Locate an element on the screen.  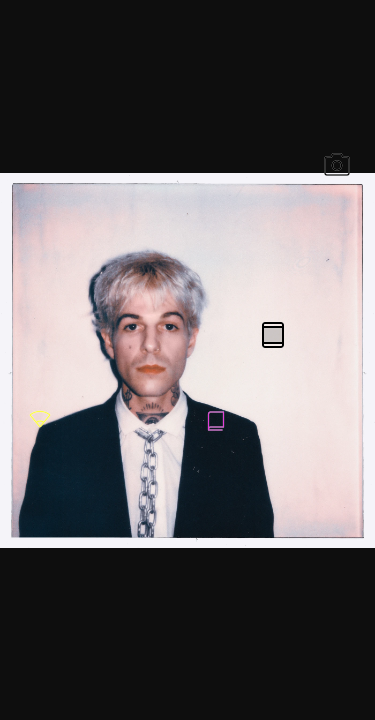
switch to tablet view or layout is located at coordinates (273, 335).